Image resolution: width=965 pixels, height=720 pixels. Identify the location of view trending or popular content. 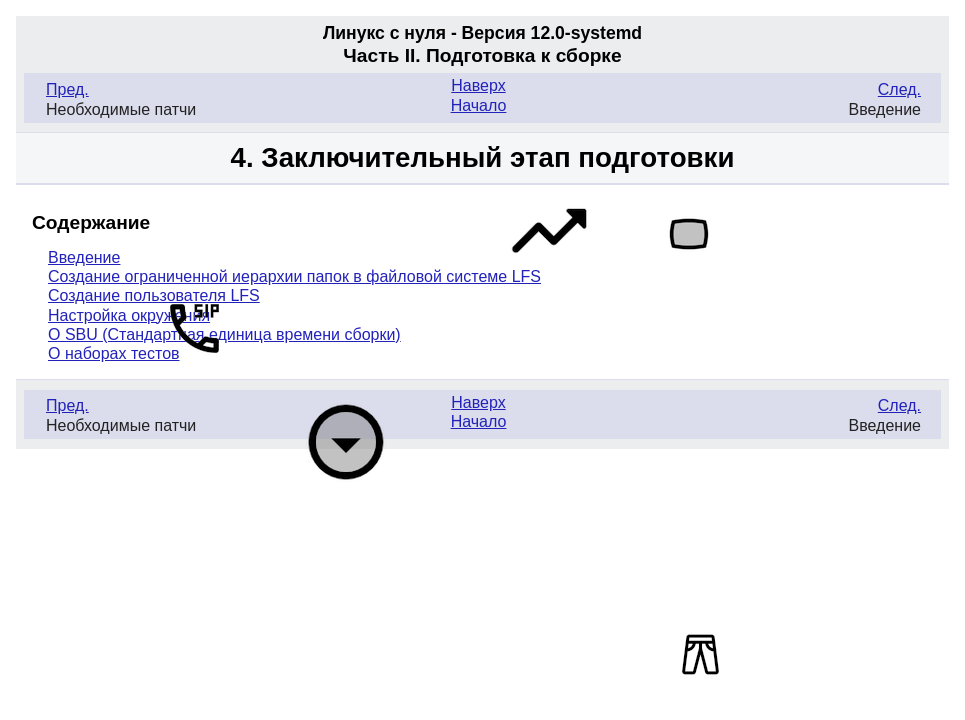
(548, 231).